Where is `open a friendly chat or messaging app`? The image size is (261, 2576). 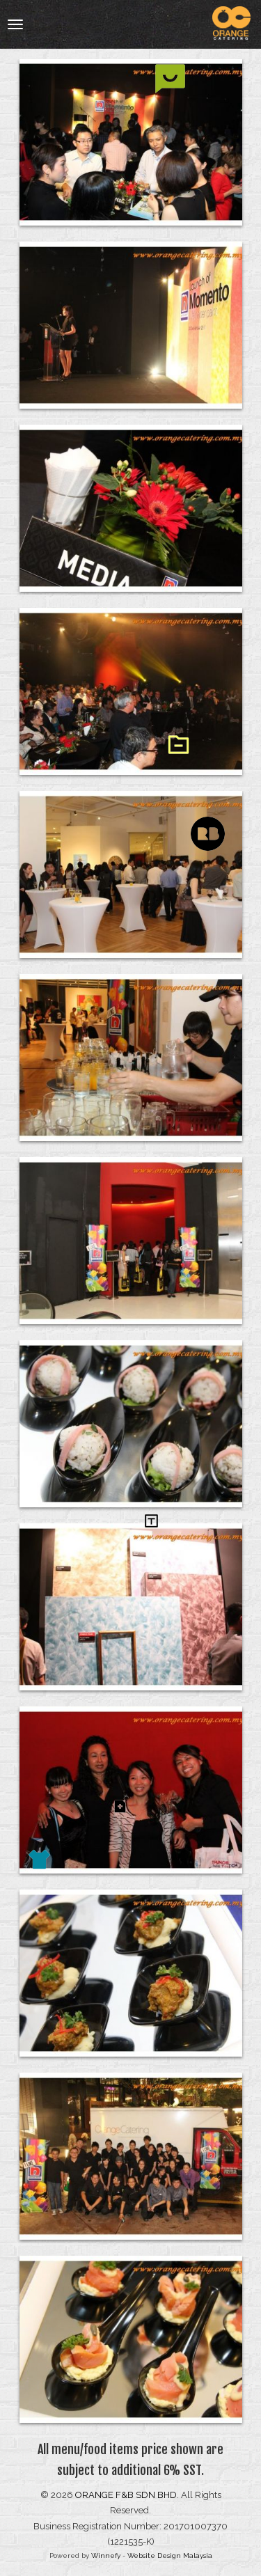
open a friendly chat or messaging app is located at coordinates (170, 77).